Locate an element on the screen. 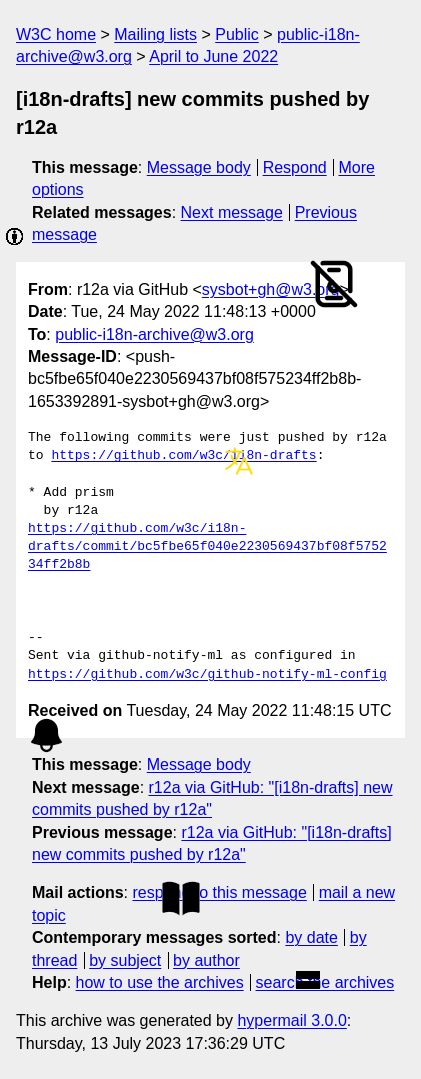  switch to stream or list view is located at coordinates (307, 980).